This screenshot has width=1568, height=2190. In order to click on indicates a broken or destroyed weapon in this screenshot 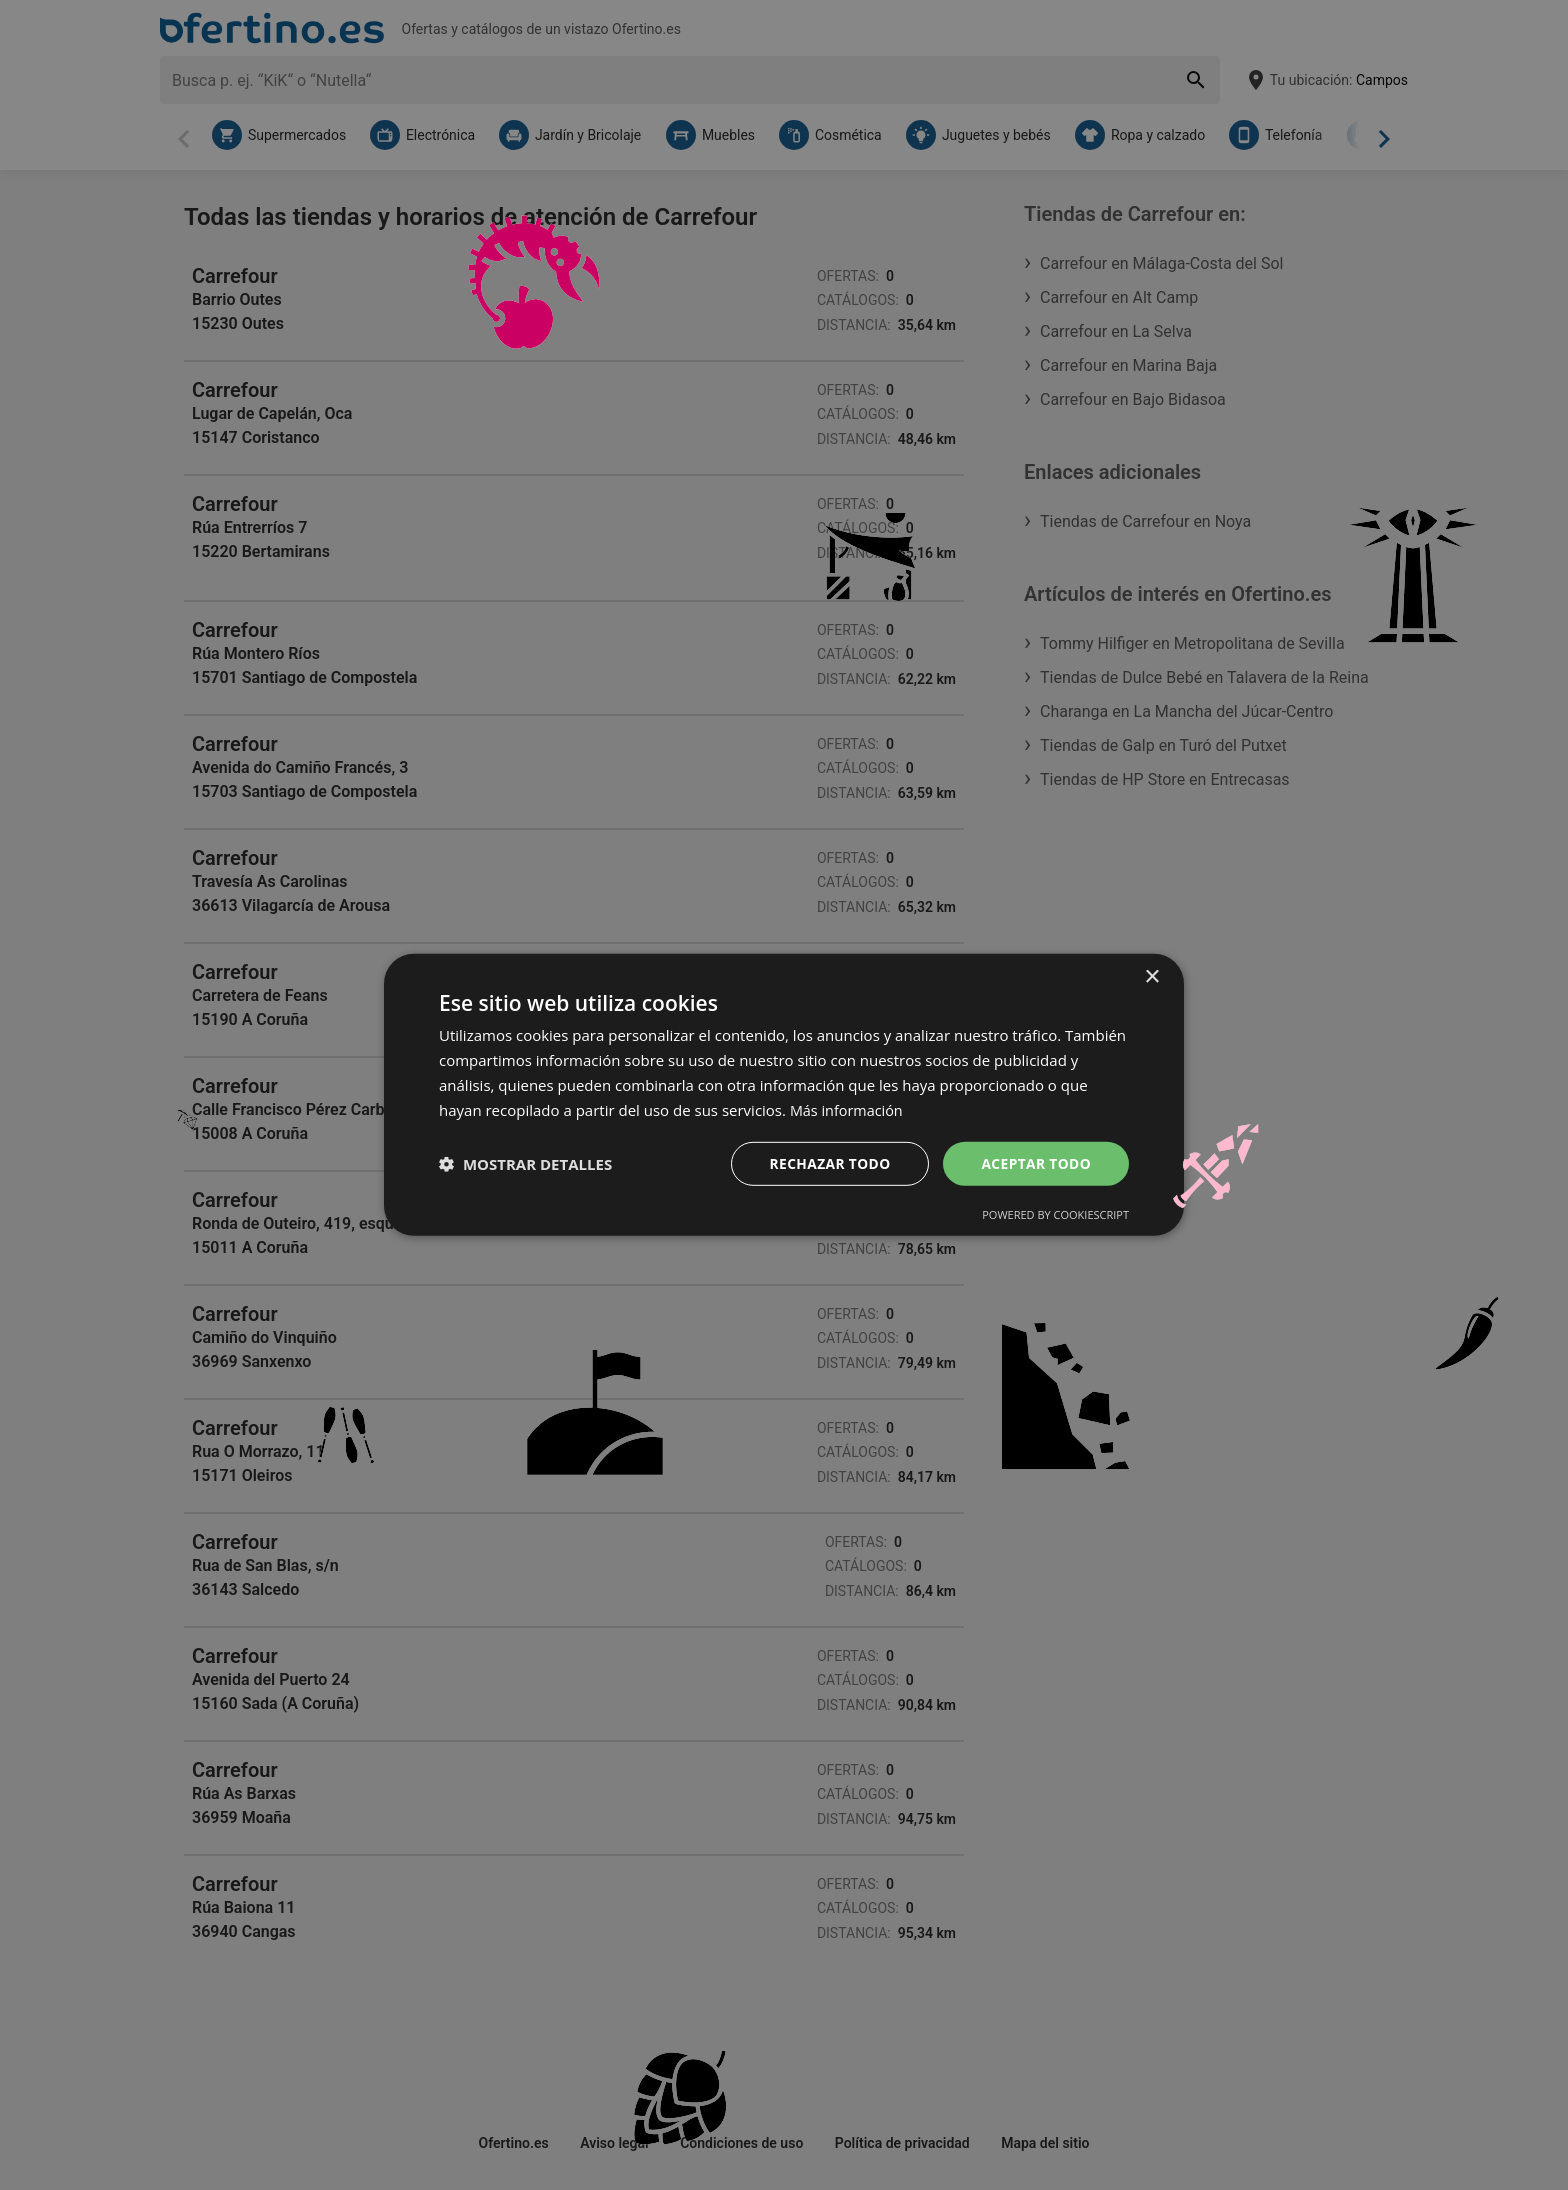, I will do `click(1215, 1167)`.